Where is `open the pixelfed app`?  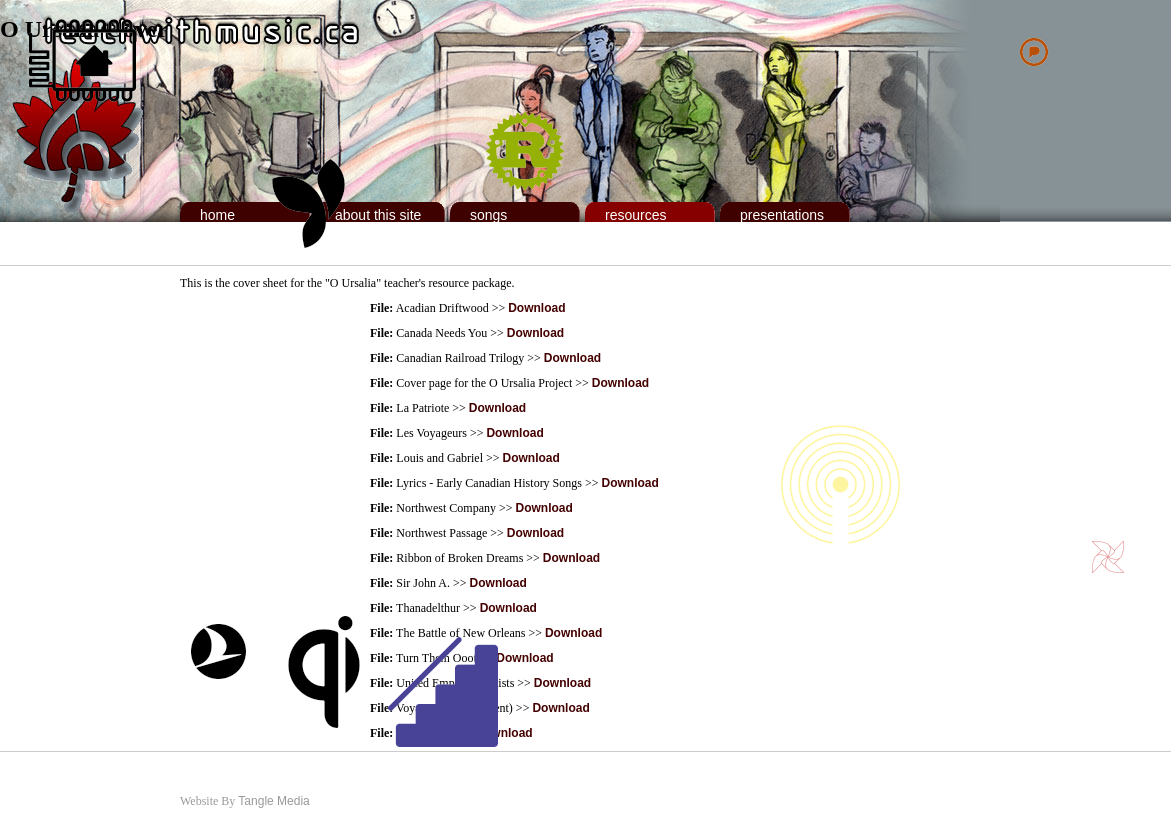 open the pixelfed app is located at coordinates (1034, 52).